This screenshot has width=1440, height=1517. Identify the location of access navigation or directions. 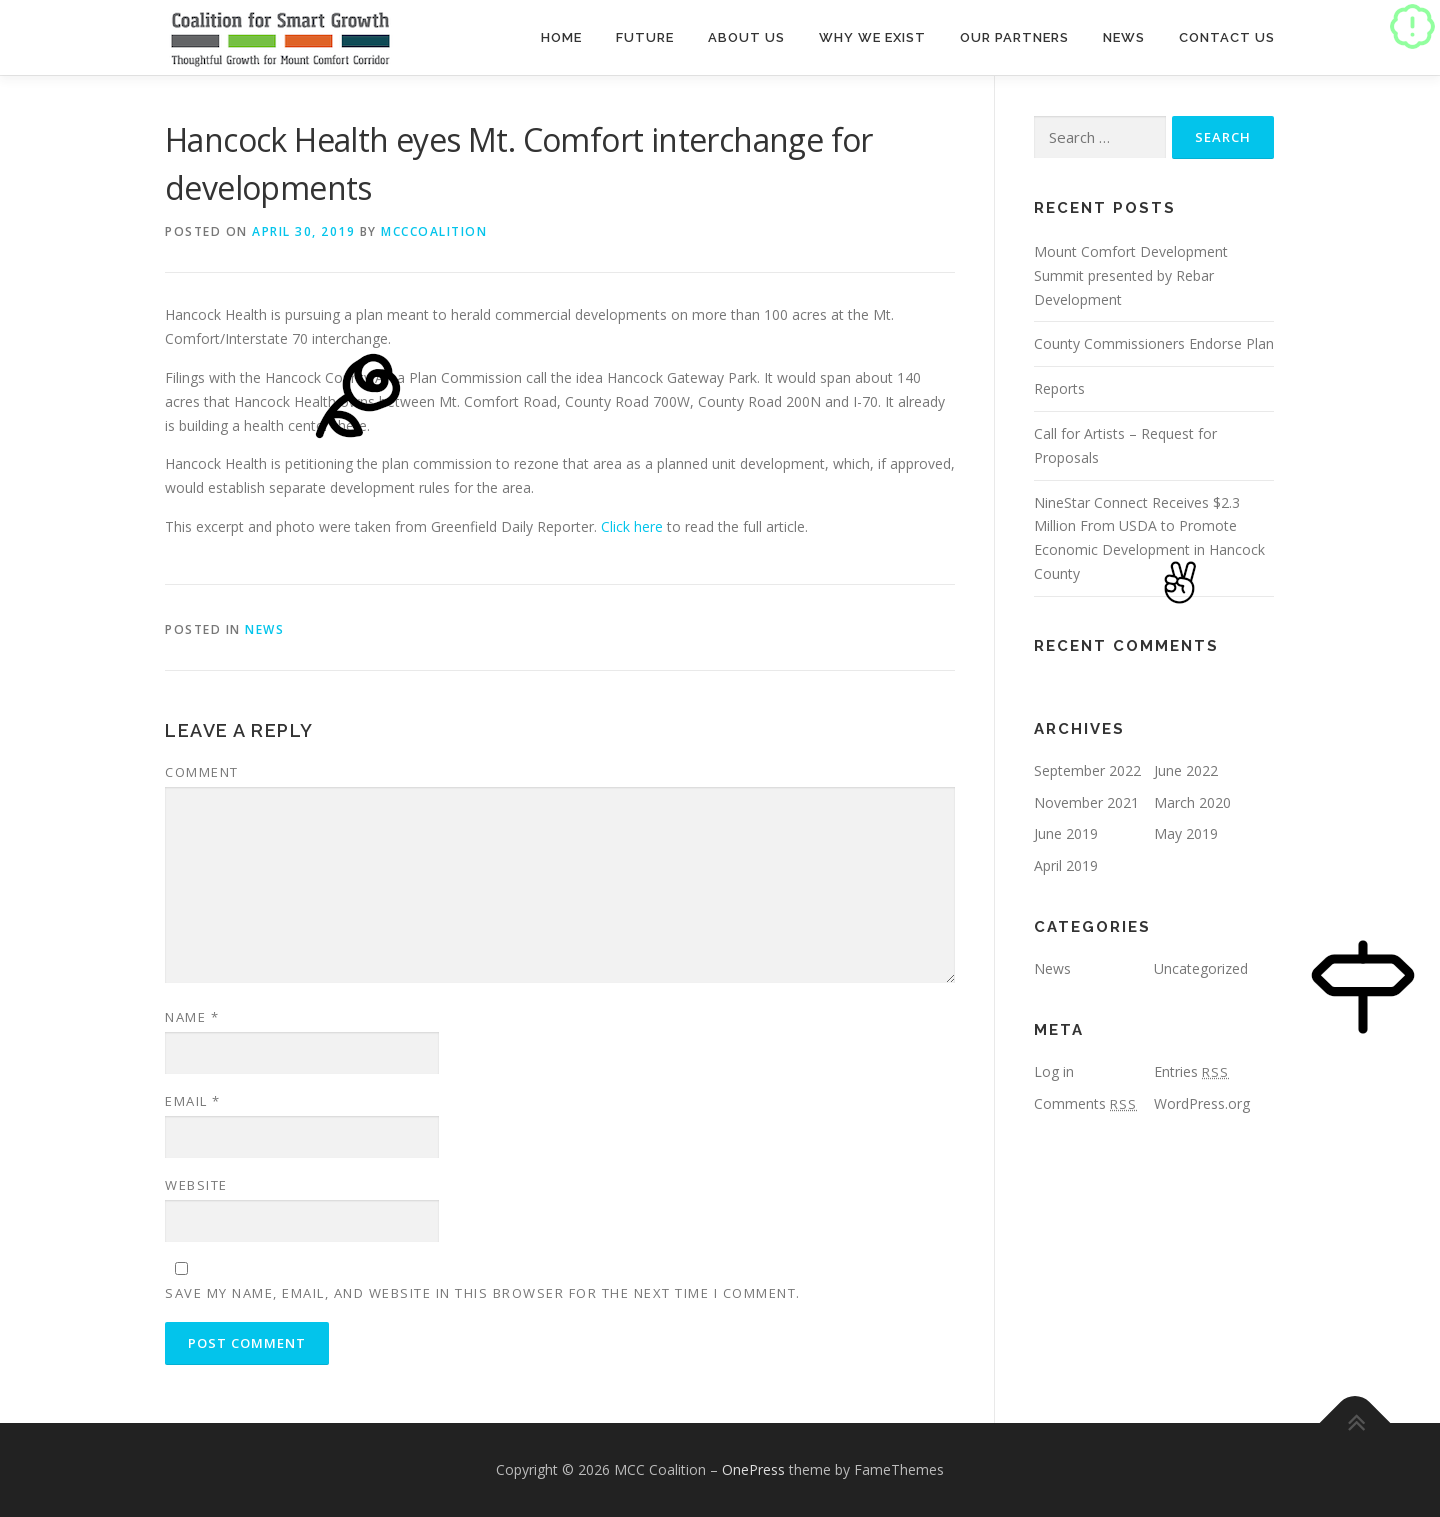
(1363, 987).